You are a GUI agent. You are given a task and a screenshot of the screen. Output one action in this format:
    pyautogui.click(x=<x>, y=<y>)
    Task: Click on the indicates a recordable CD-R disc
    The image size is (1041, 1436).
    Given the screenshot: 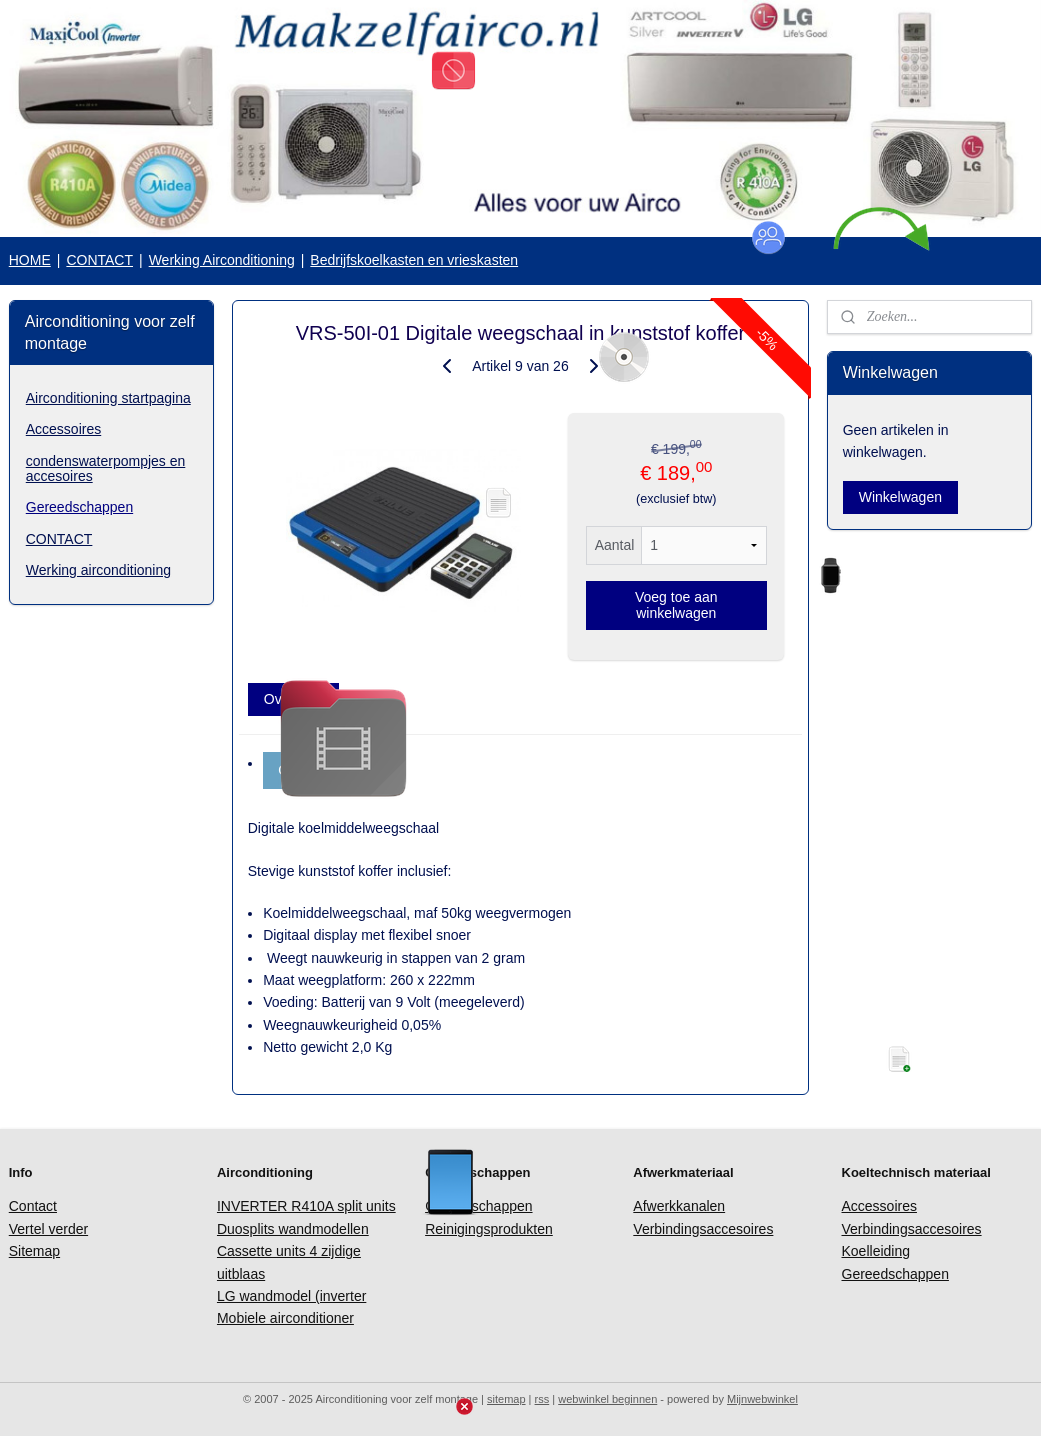 What is the action you would take?
    pyautogui.click(x=624, y=357)
    